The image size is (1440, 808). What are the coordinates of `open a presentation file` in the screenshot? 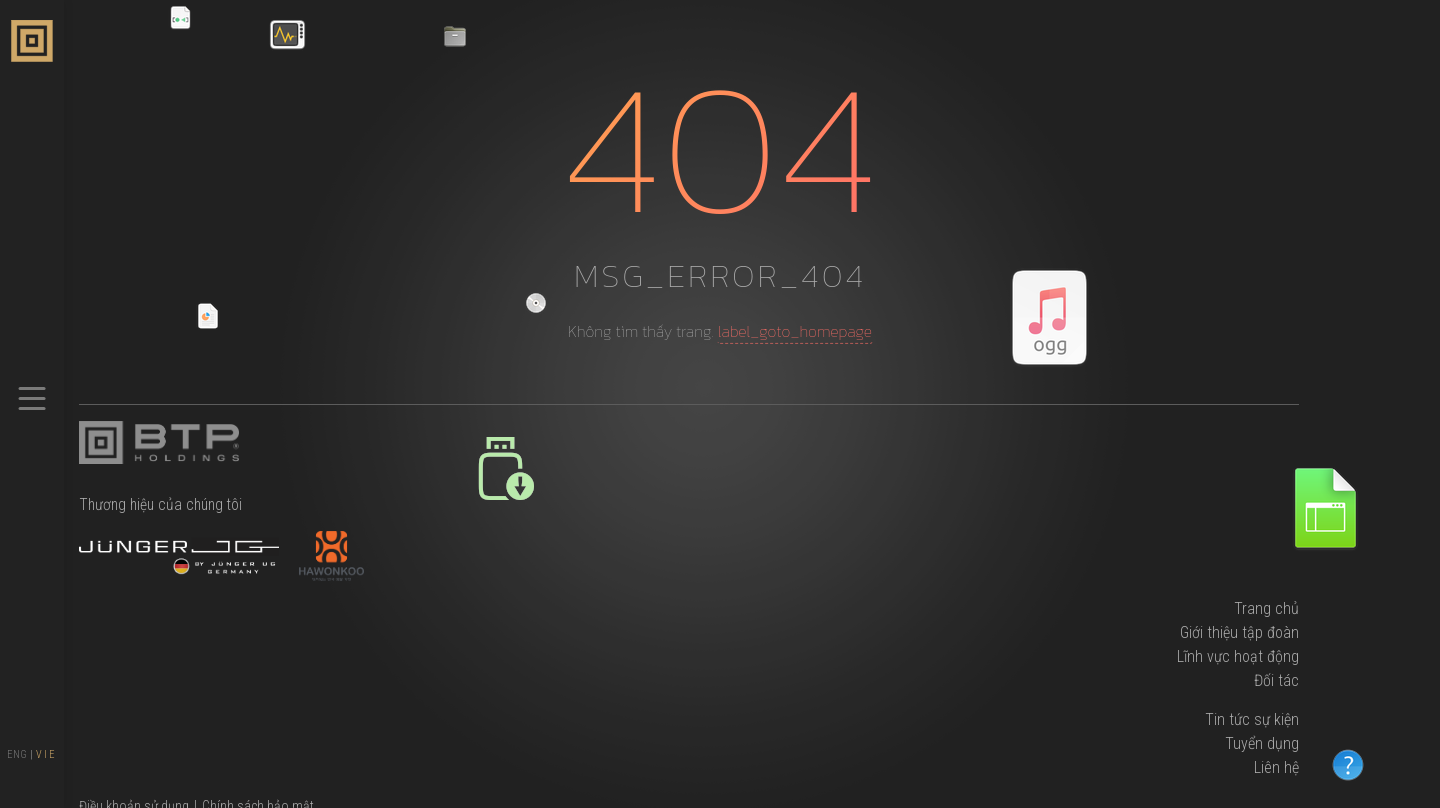 It's located at (208, 316).